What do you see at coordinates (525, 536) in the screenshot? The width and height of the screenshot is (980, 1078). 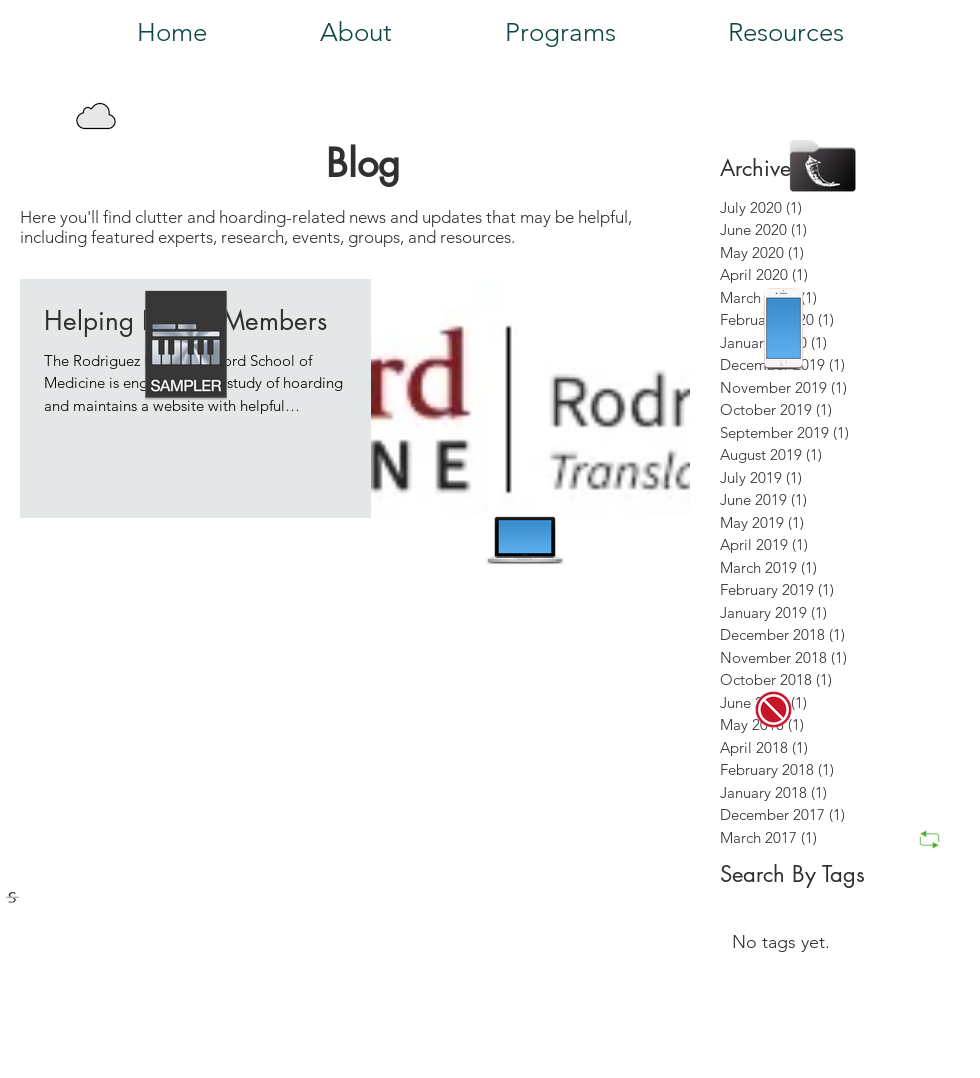 I see `indicates this macbook pro in system preferences` at bounding box center [525, 536].